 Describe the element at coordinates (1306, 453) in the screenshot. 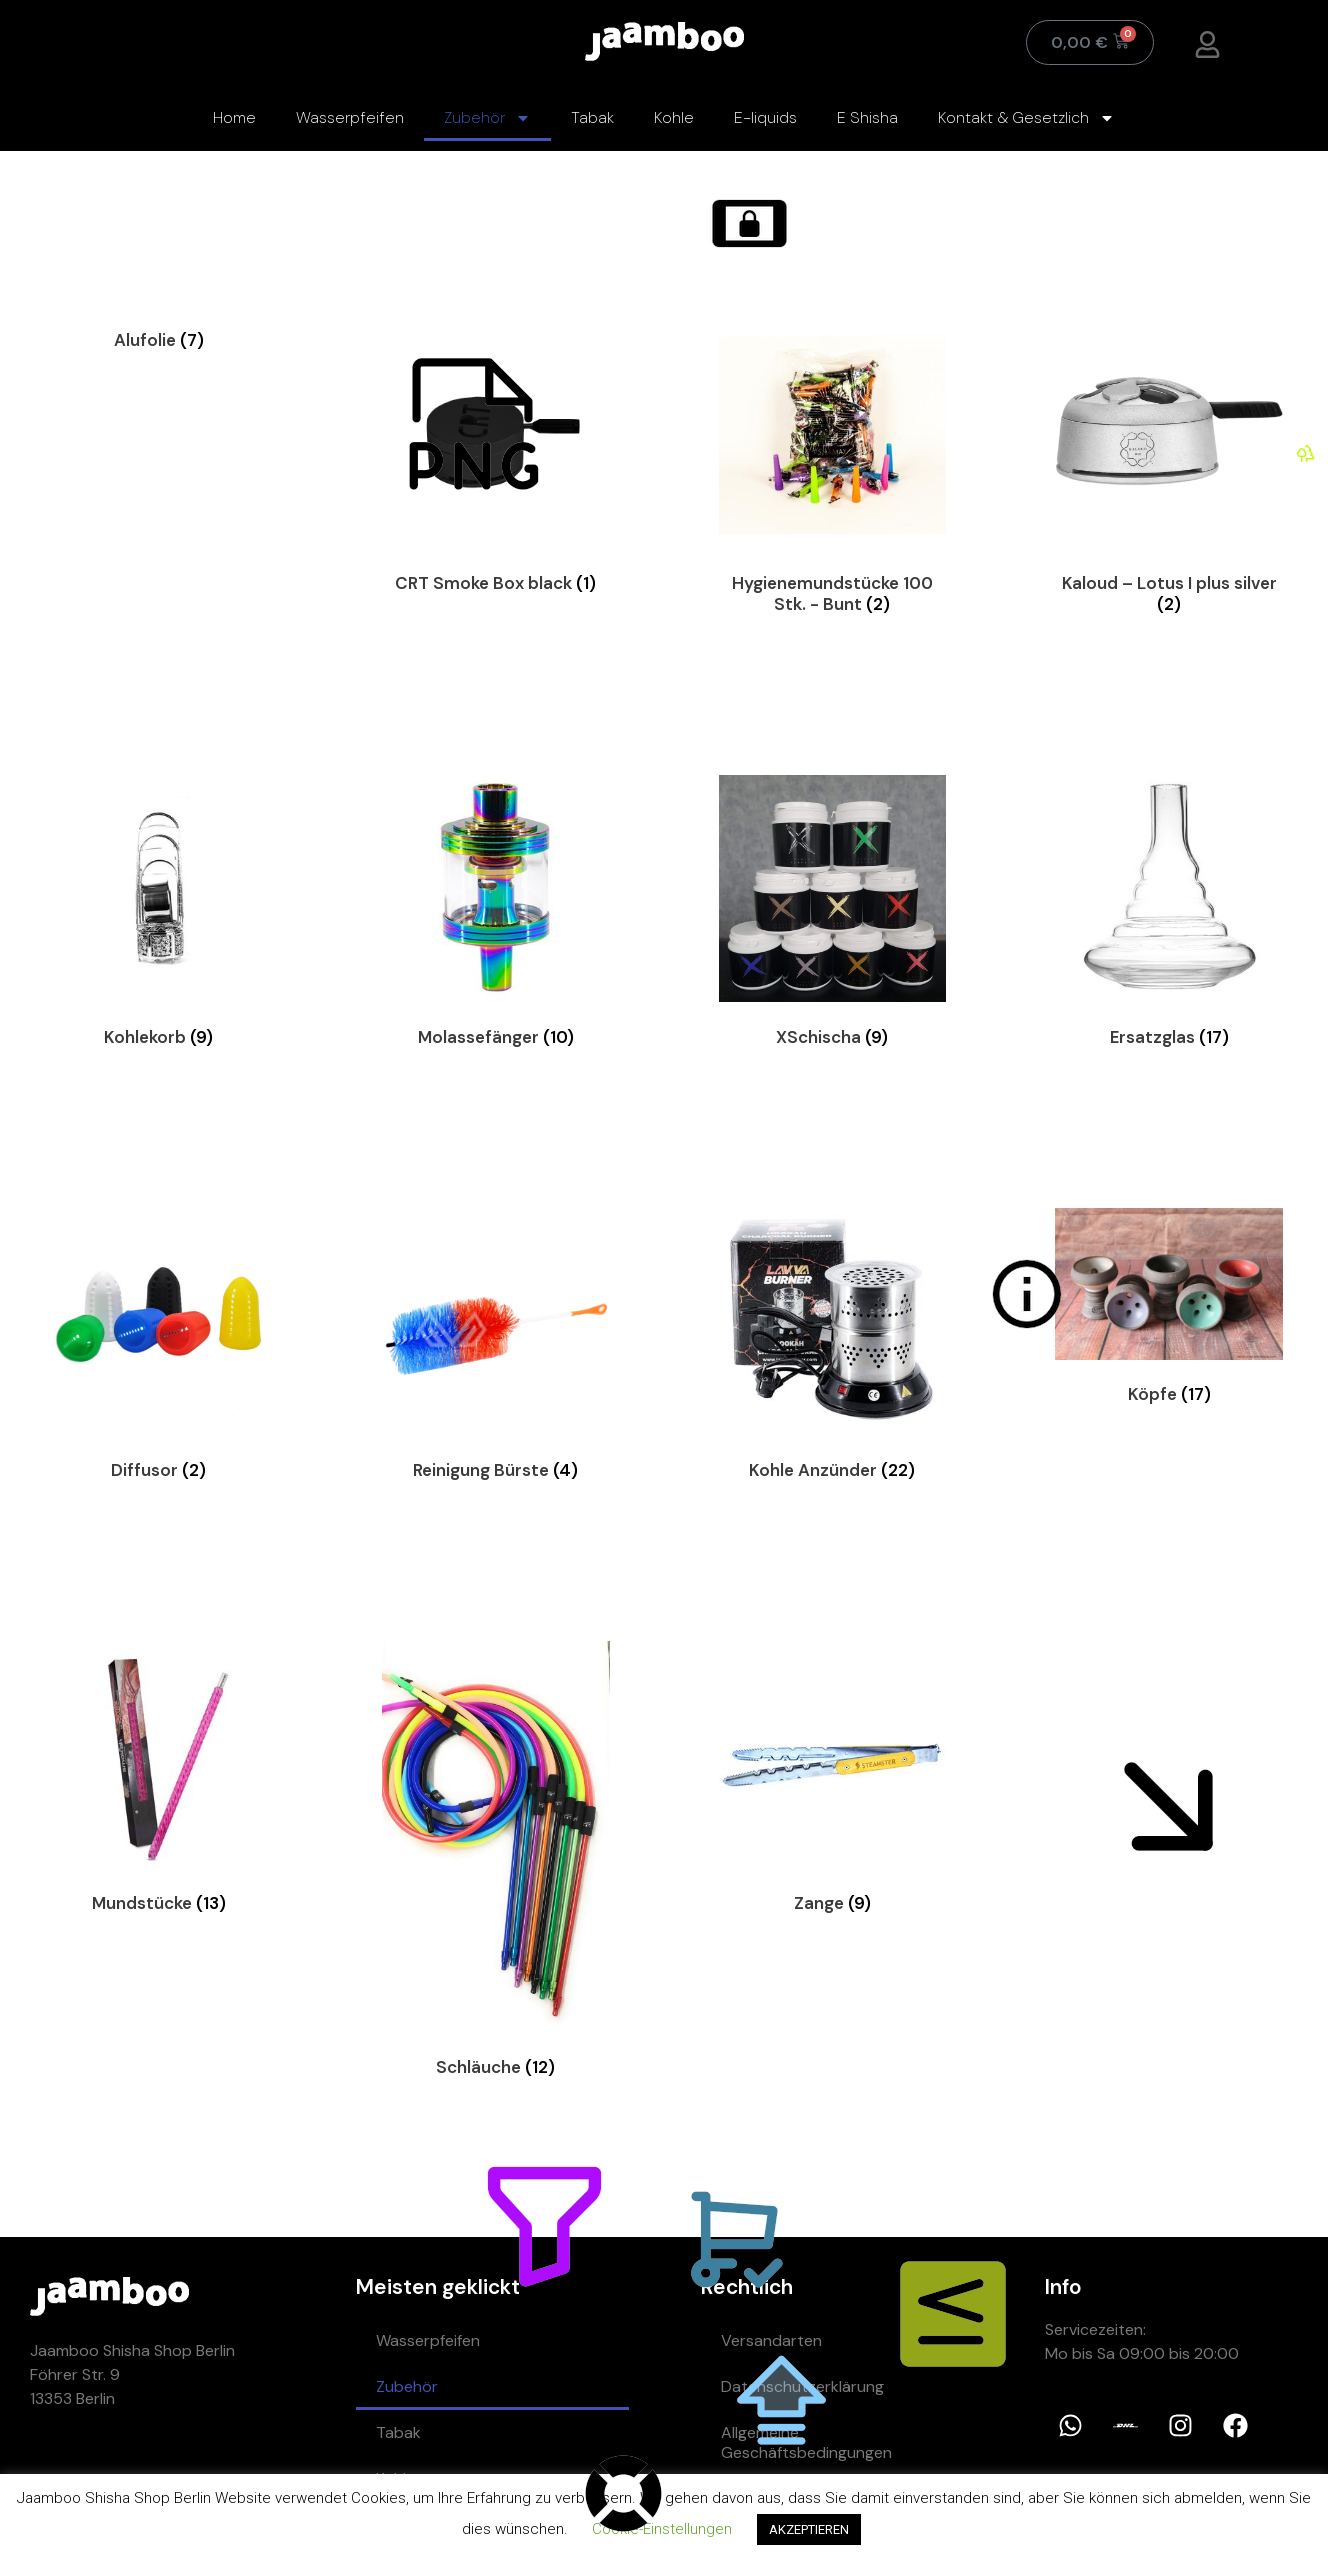

I see `view parks or natural areas nearby` at that location.